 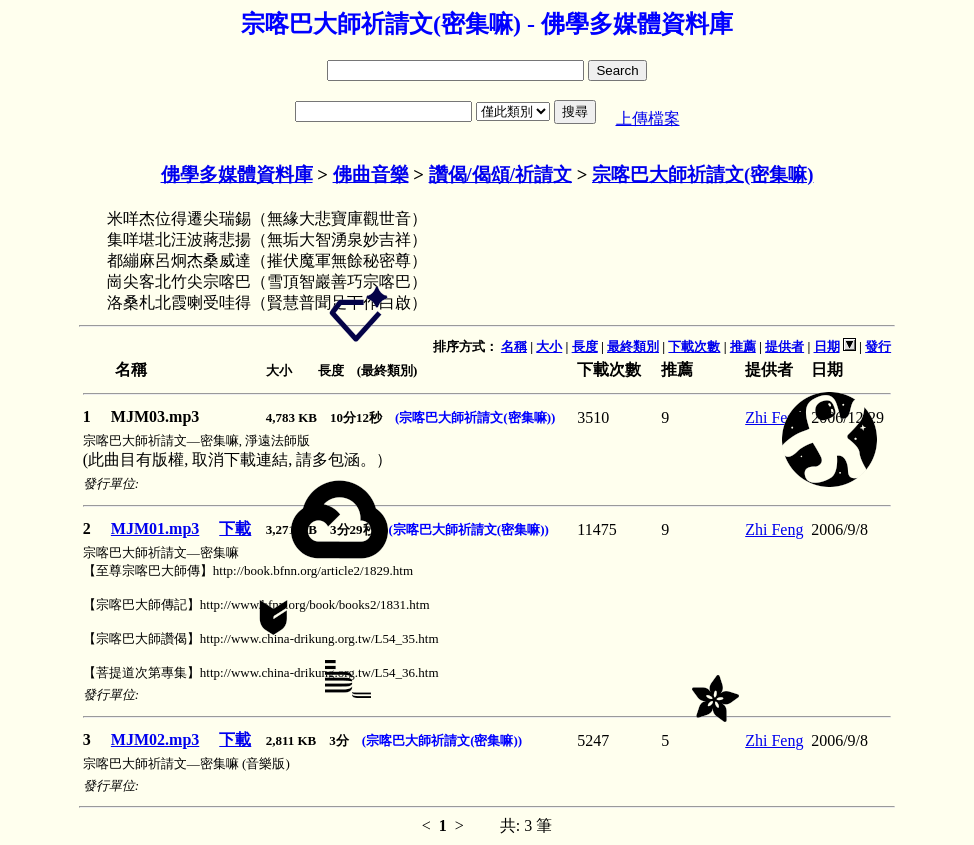 What do you see at coordinates (715, 698) in the screenshot?
I see `visit the Adafruit website or store` at bounding box center [715, 698].